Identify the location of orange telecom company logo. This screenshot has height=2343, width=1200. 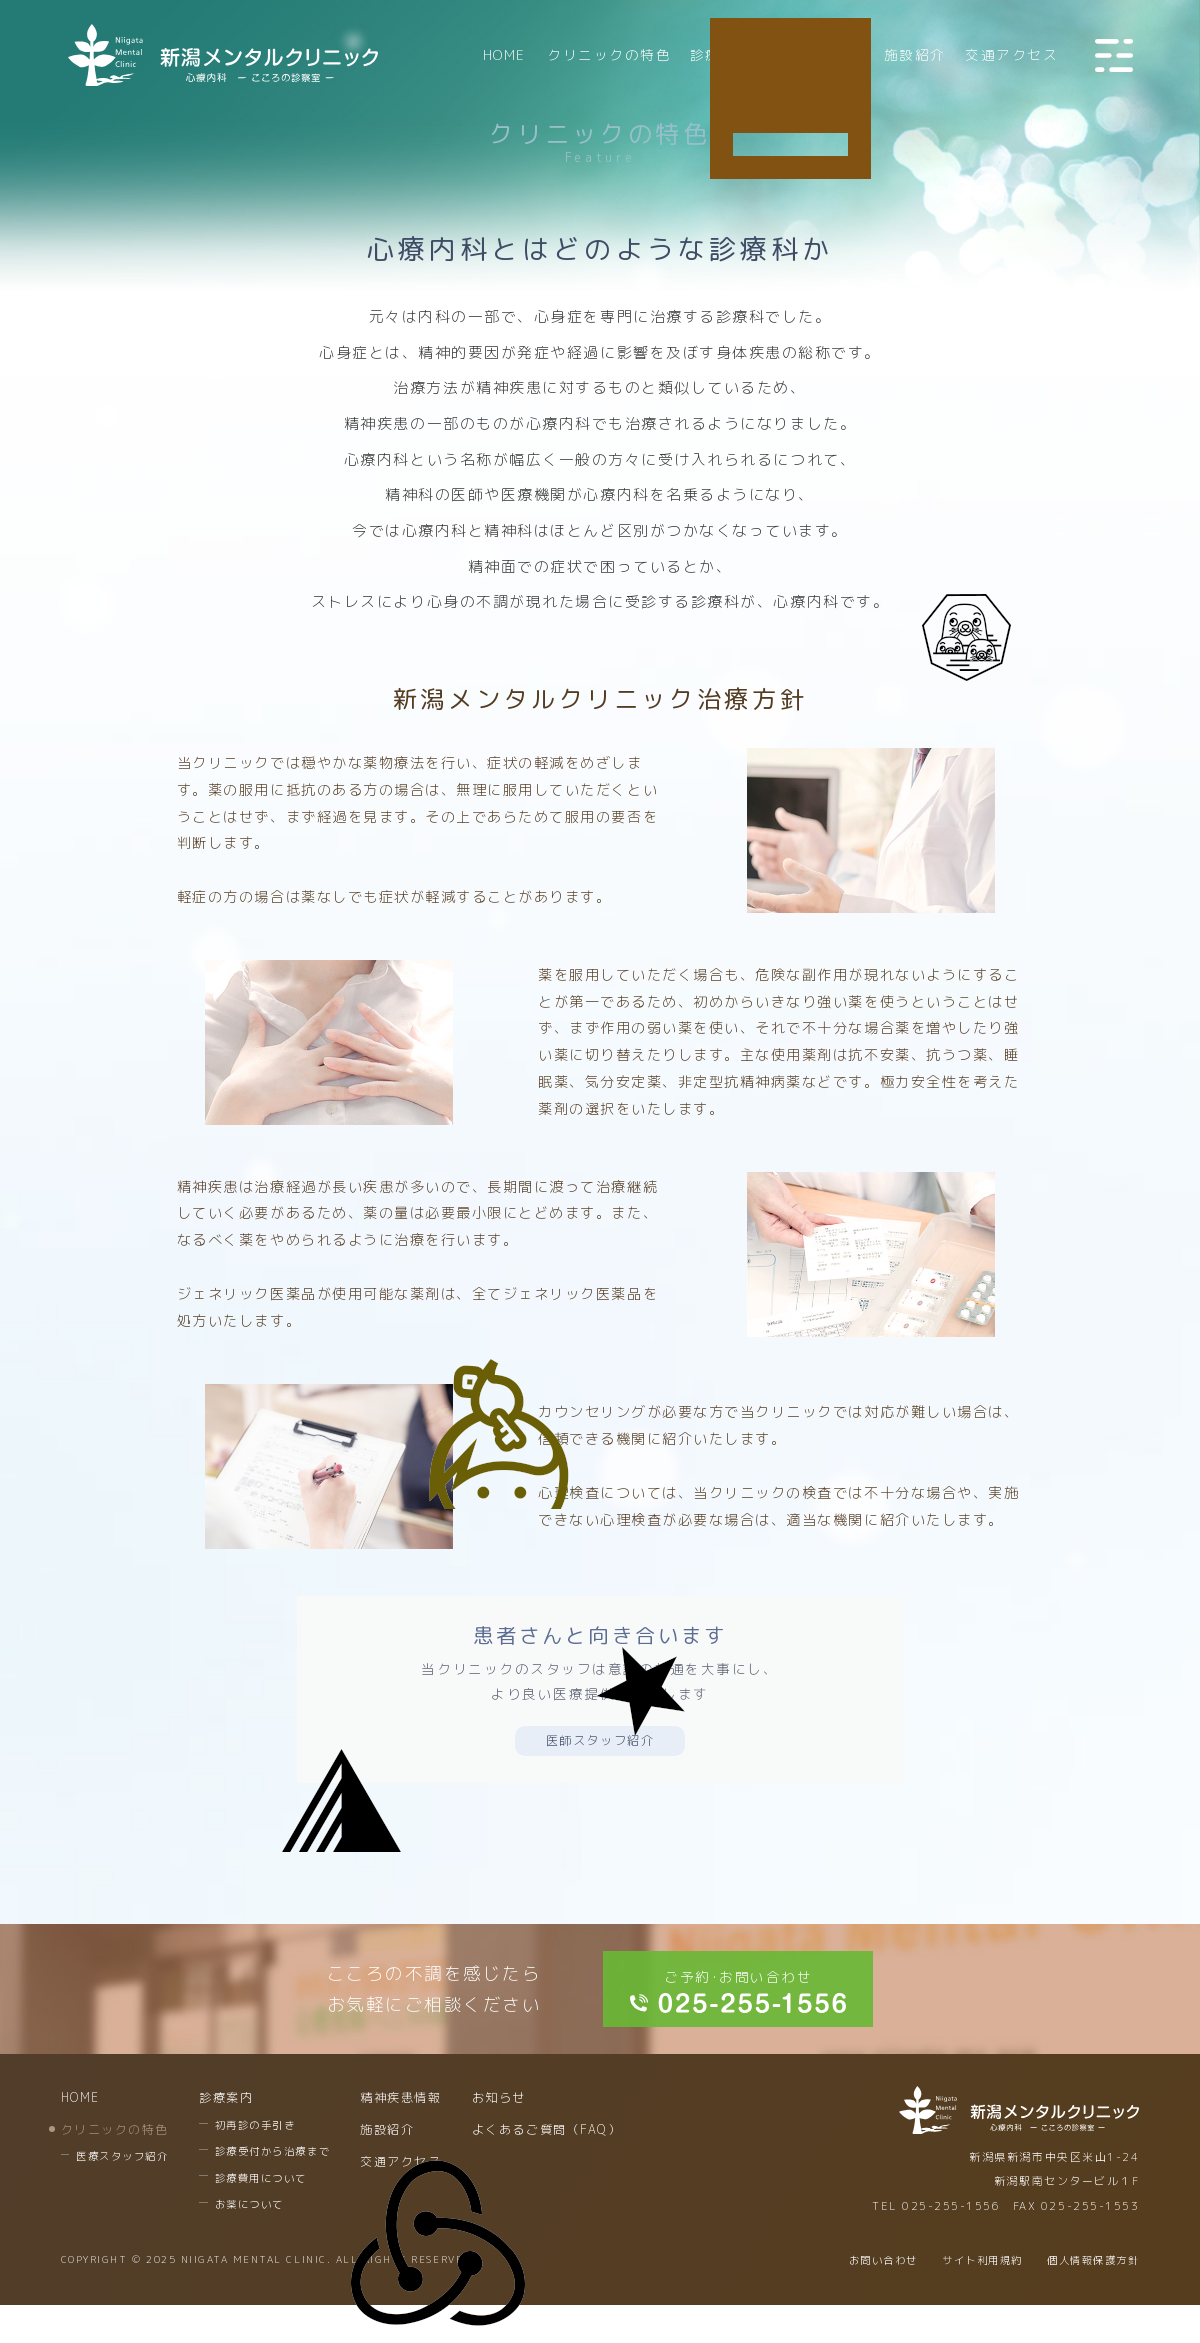
(790, 98).